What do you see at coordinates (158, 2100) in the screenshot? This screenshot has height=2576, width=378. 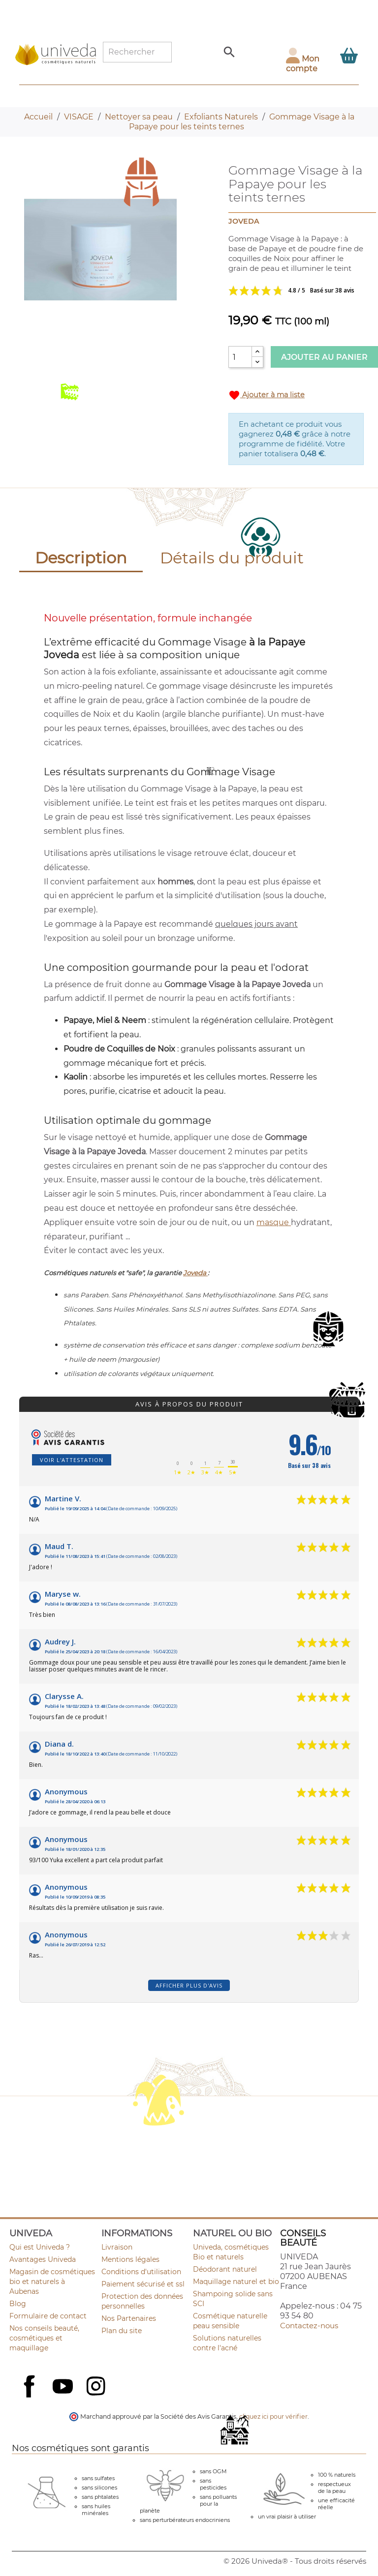 I see `access joke or humor features` at bounding box center [158, 2100].